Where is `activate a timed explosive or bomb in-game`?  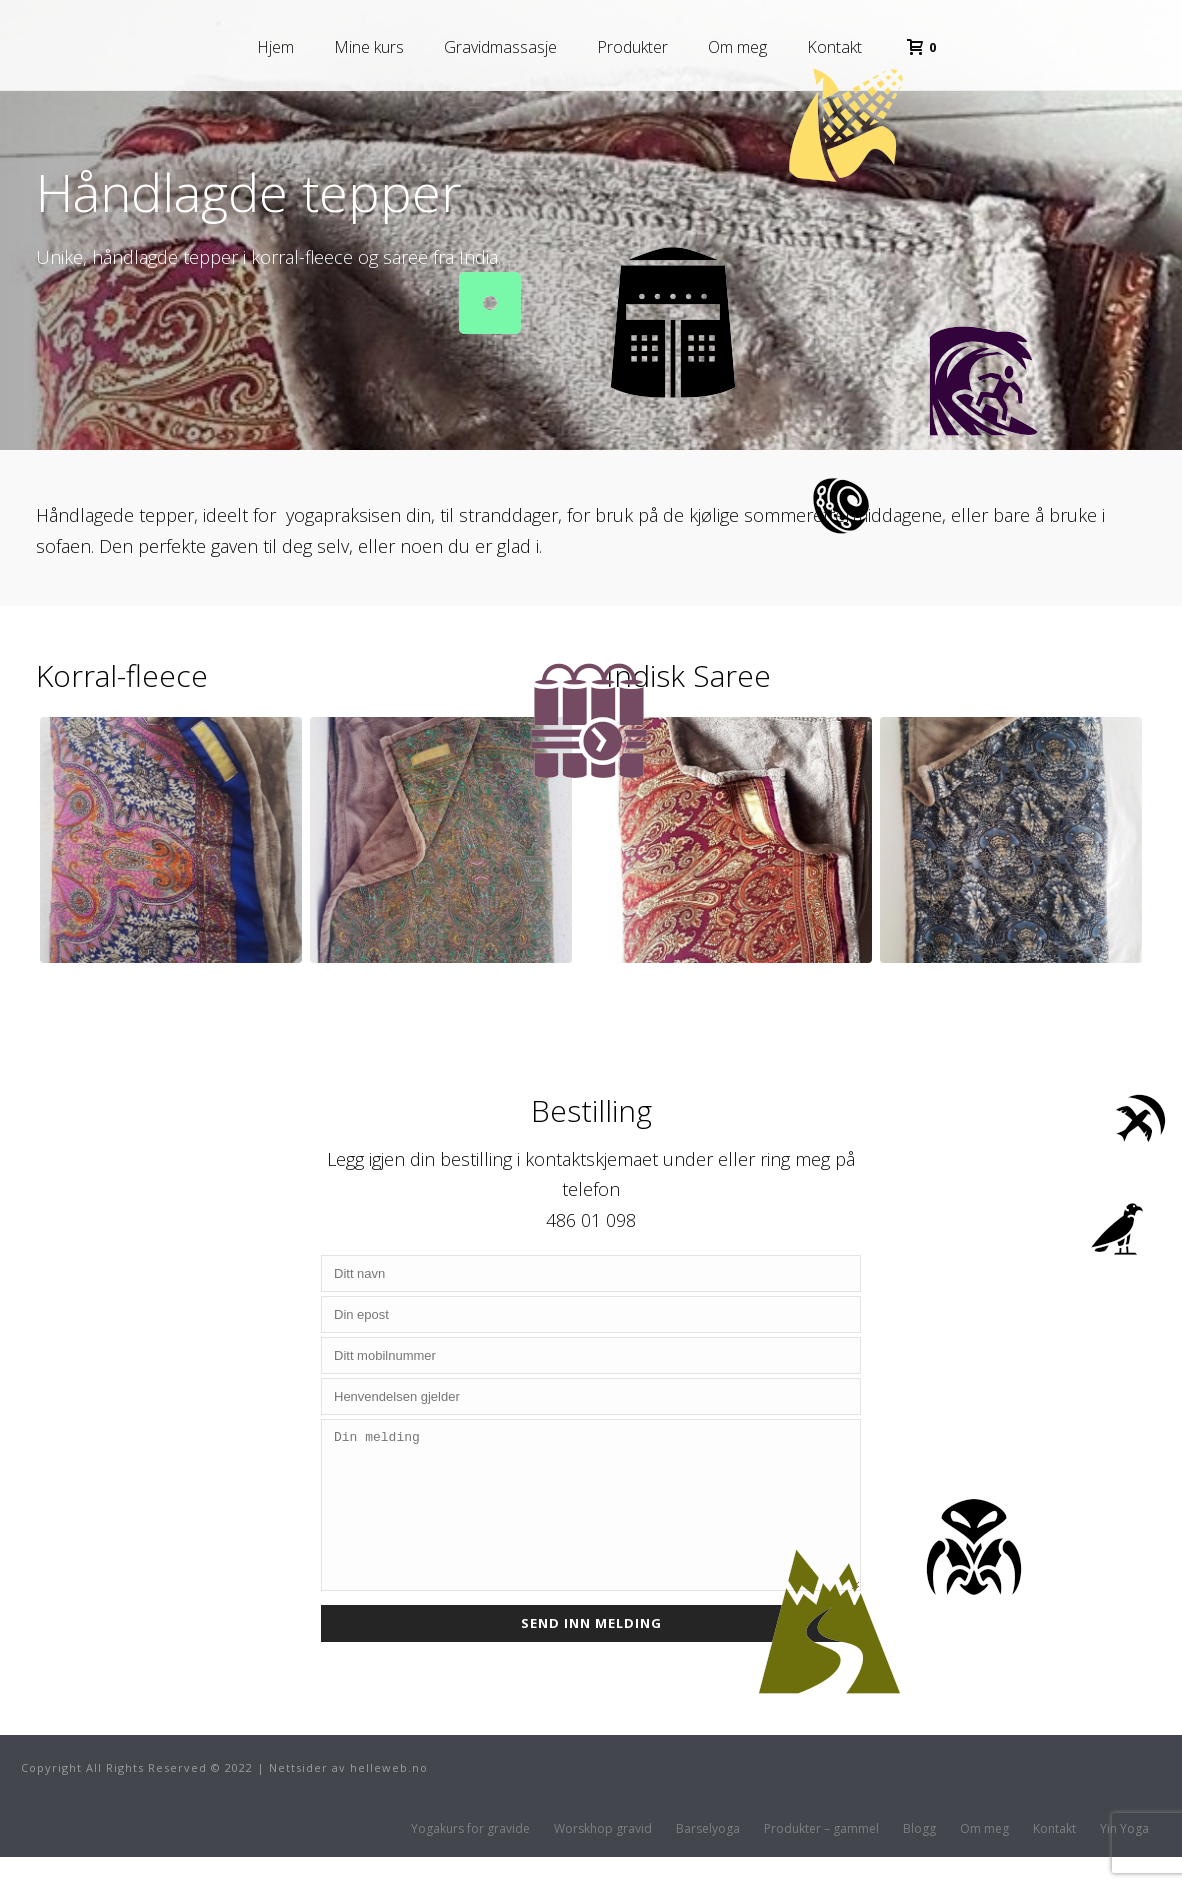
activate a timed explosive or bomb in-game is located at coordinates (589, 721).